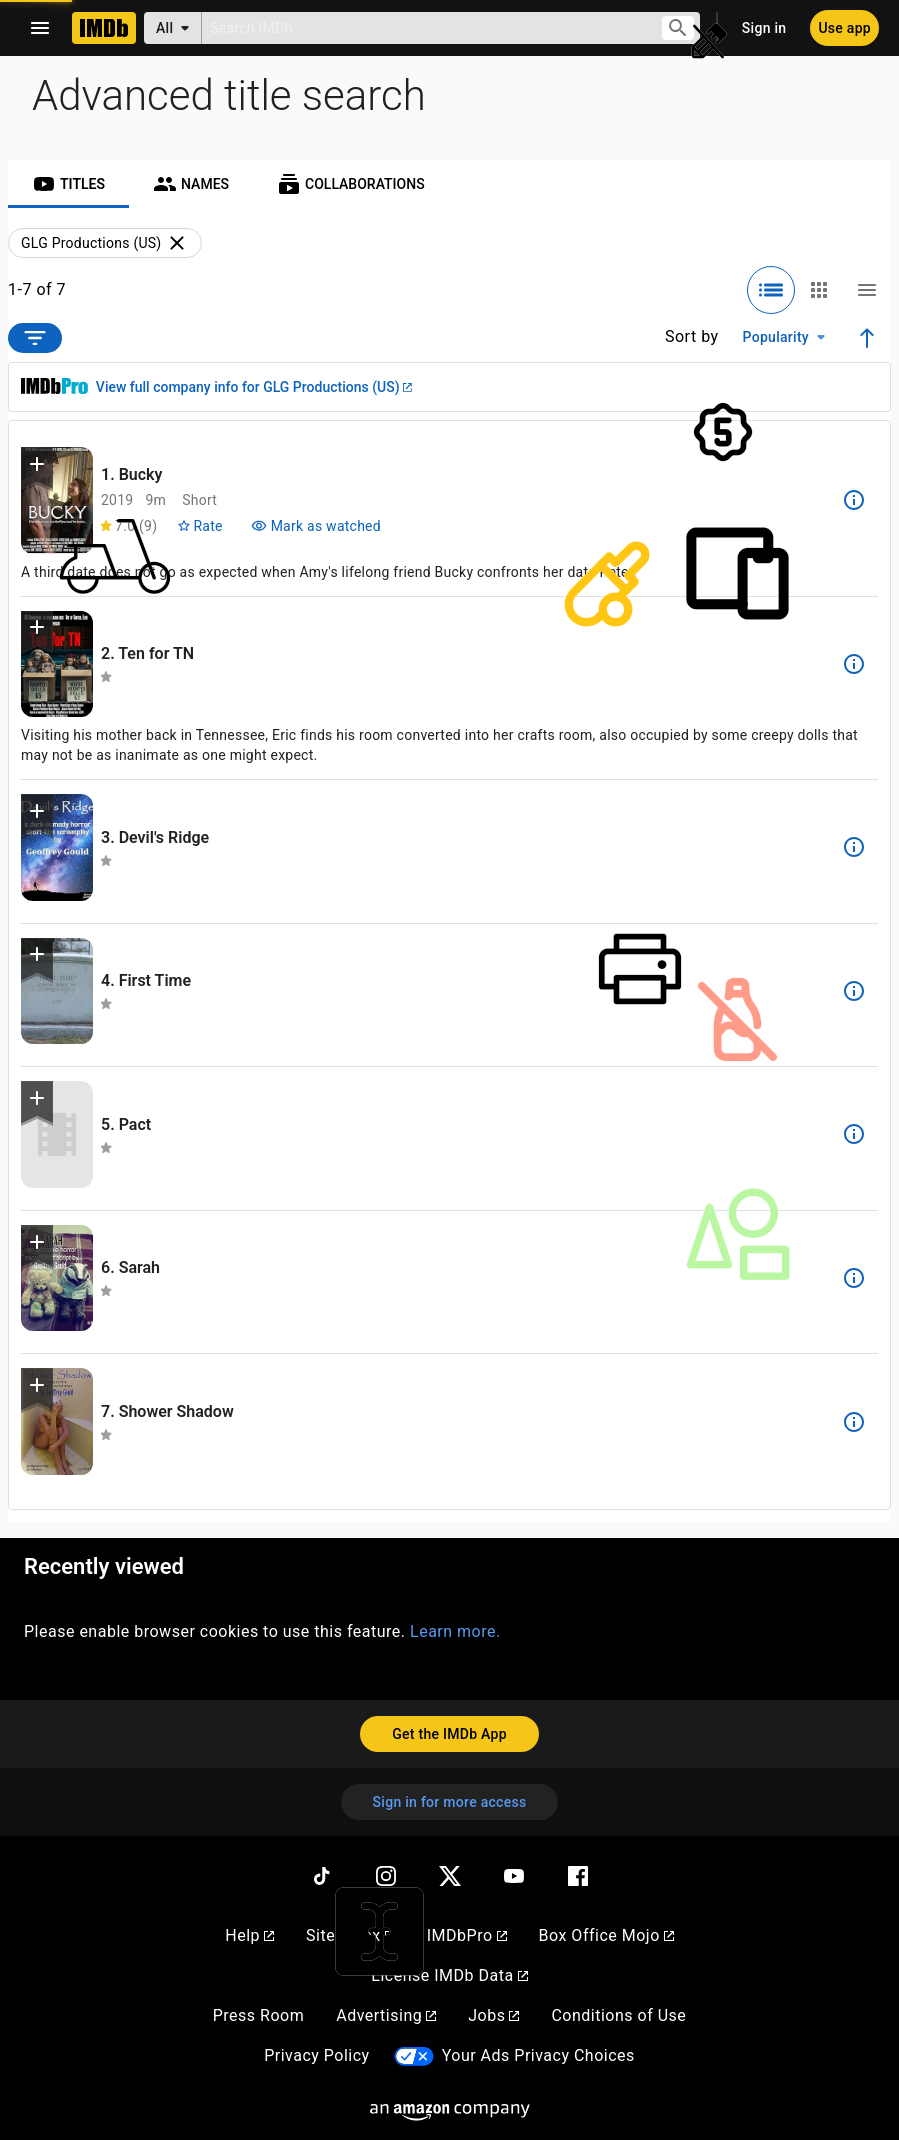  Describe the element at coordinates (737, 1021) in the screenshot. I see `indicates bottles are not permitted` at that location.